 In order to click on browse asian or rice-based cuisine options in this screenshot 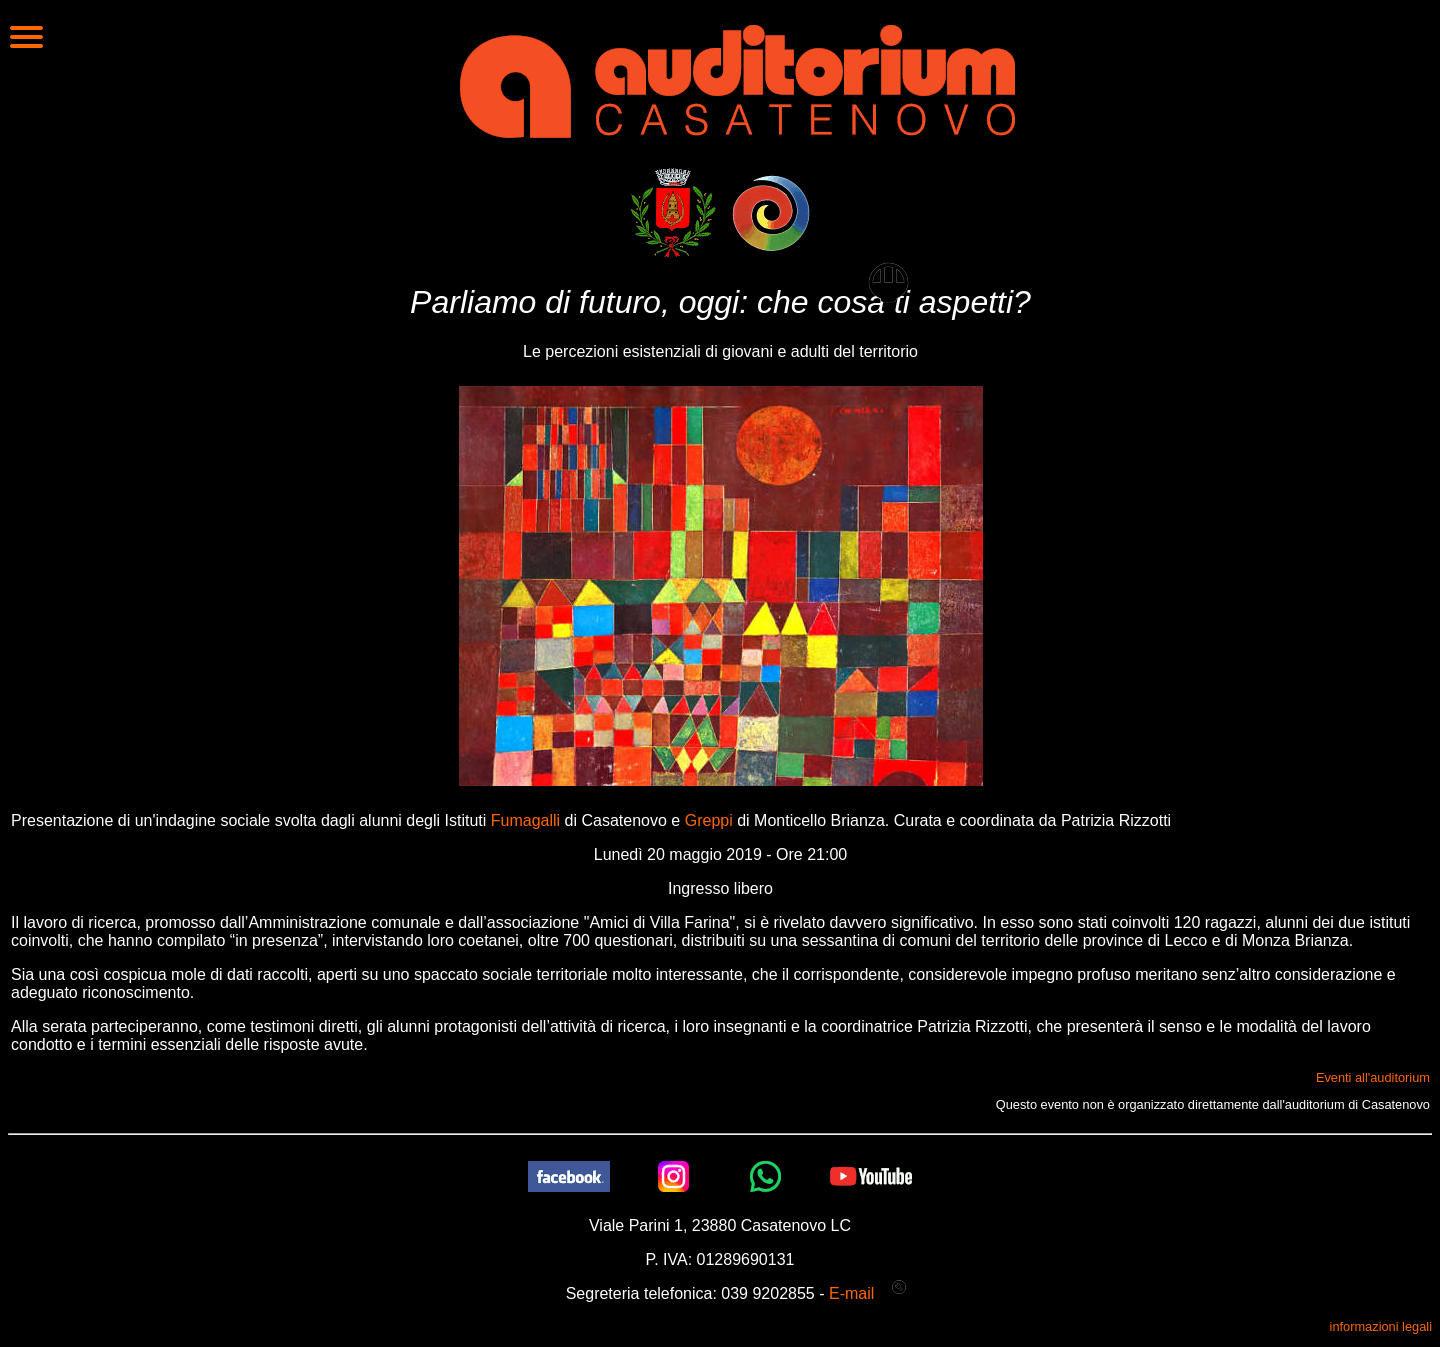, I will do `click(888, 282)`.